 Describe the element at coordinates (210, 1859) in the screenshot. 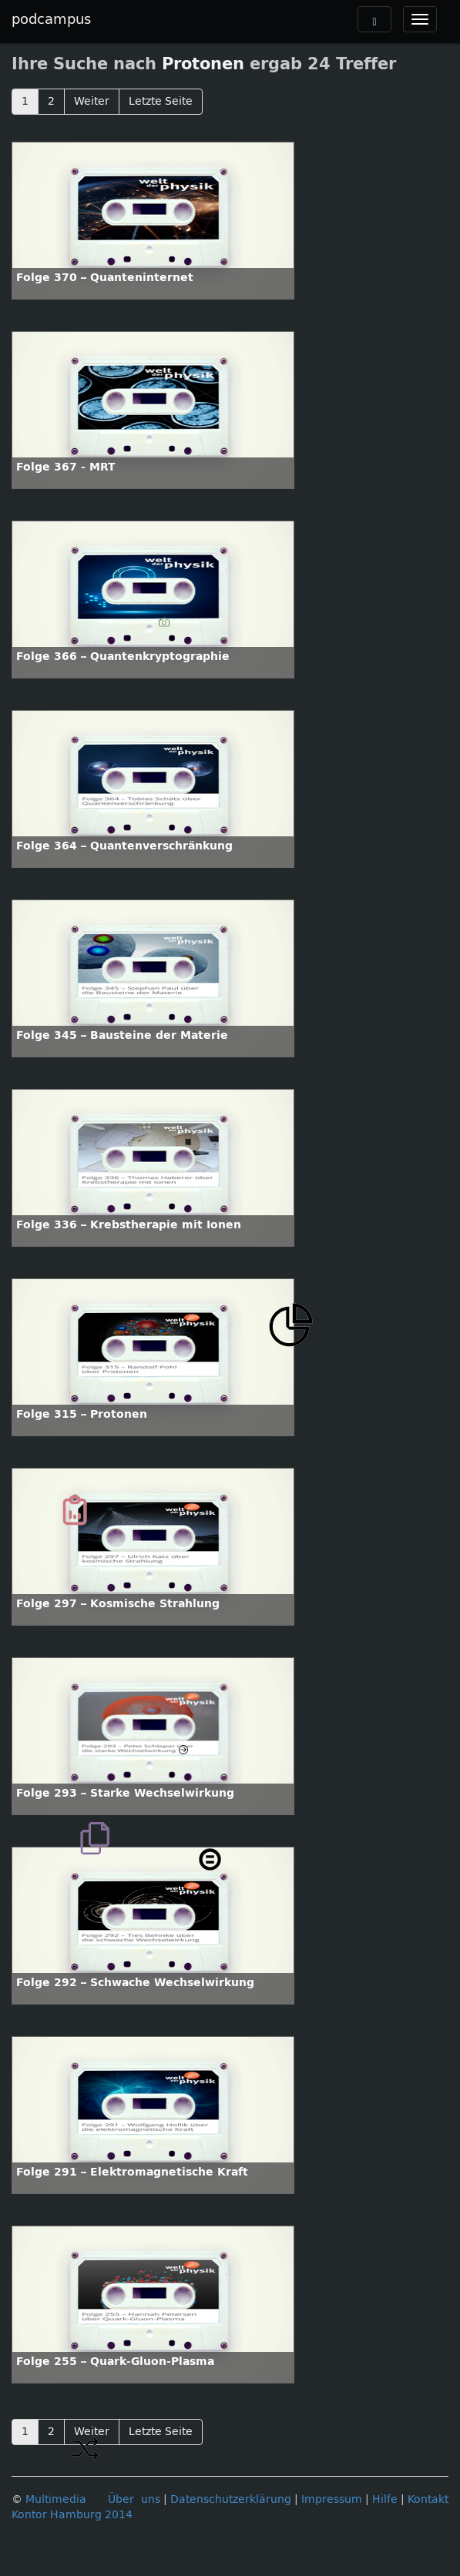

I see `indicates an unverified conditional breakpoint in debug mode` at that location.